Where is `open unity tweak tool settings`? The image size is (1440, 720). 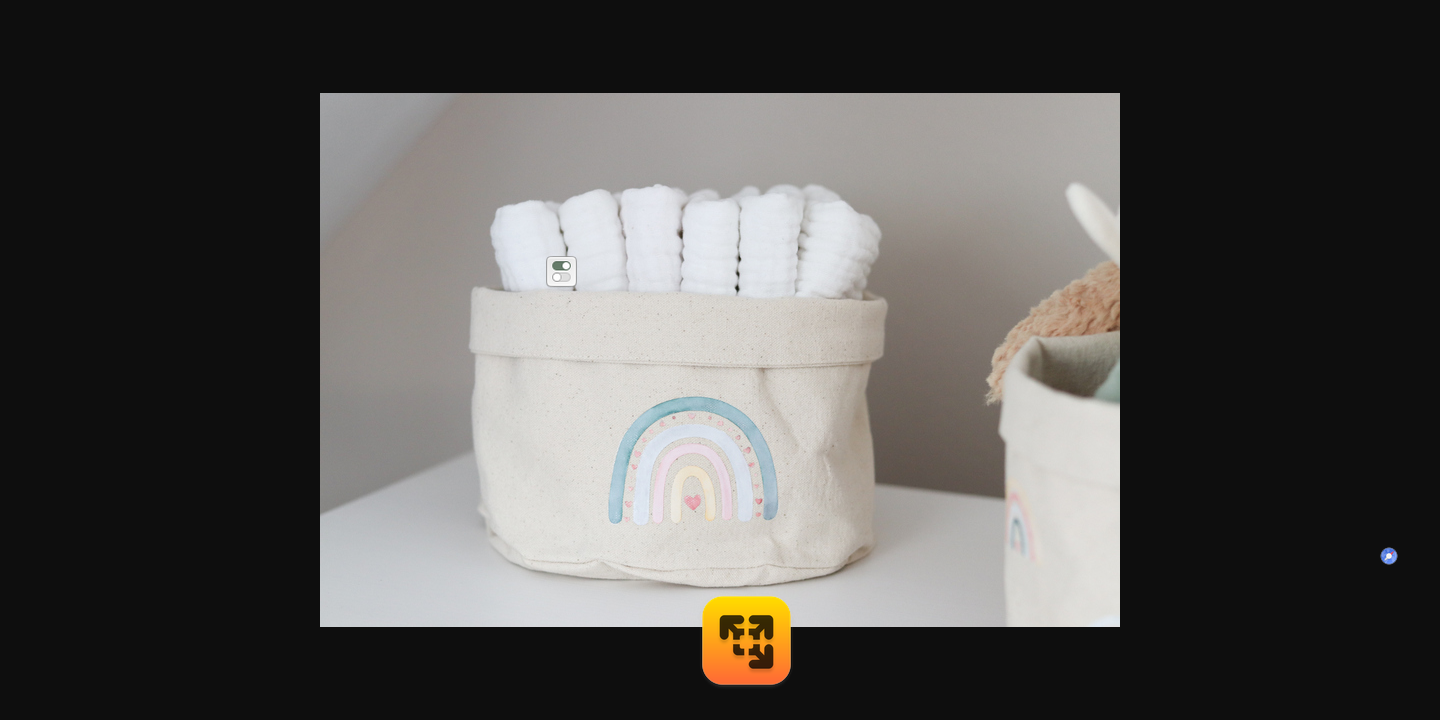
open unity tweak tool settings is located at coordinates (561, 271).